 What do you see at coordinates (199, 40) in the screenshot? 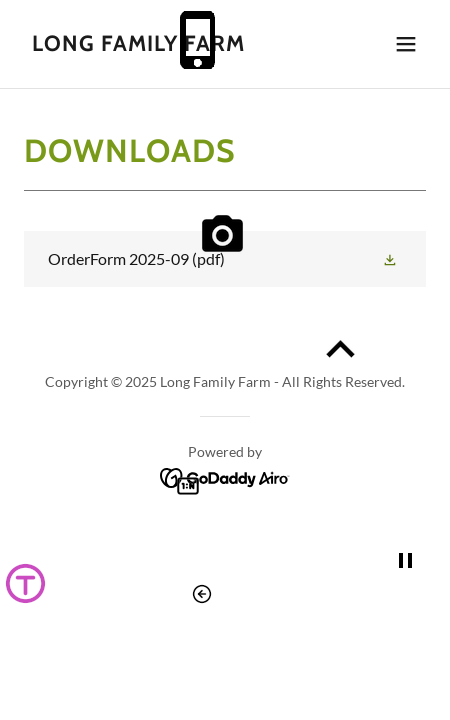
I see `indicates mobile device or smartphone` at bounding box center [199, 40].